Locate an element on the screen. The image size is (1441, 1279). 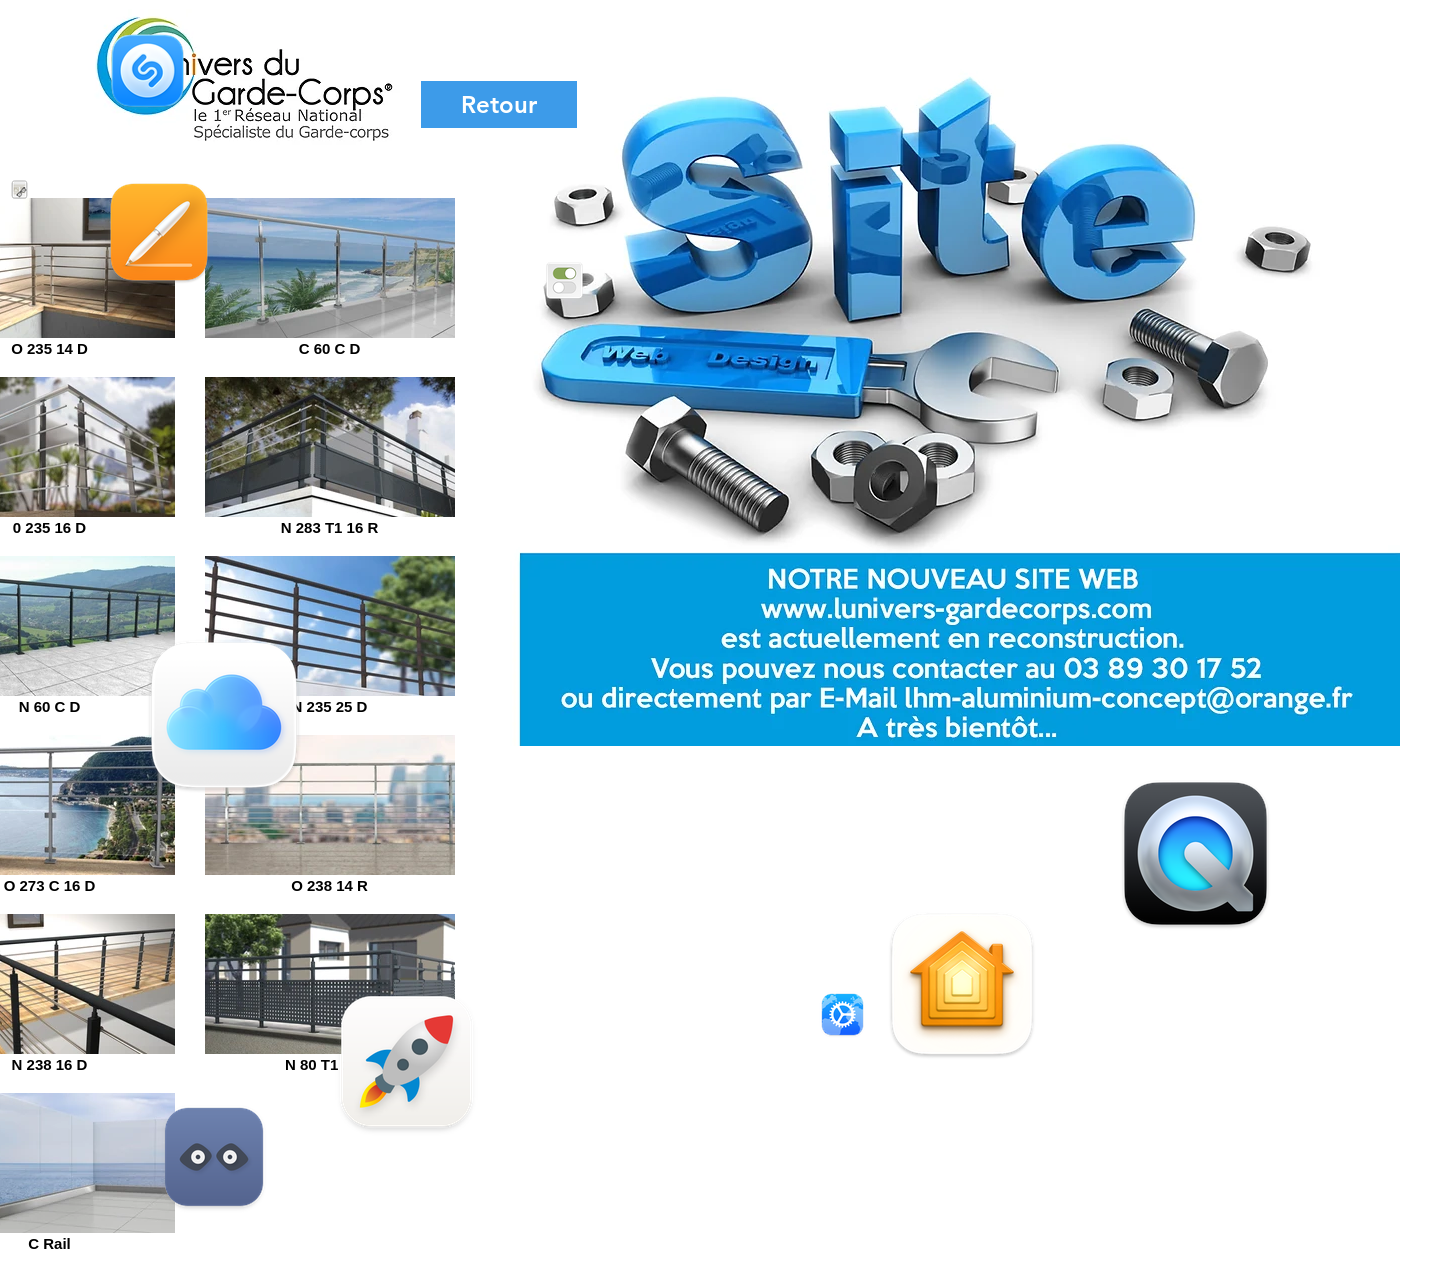
configure VMware network settings is located at coordinates (842, 1014).